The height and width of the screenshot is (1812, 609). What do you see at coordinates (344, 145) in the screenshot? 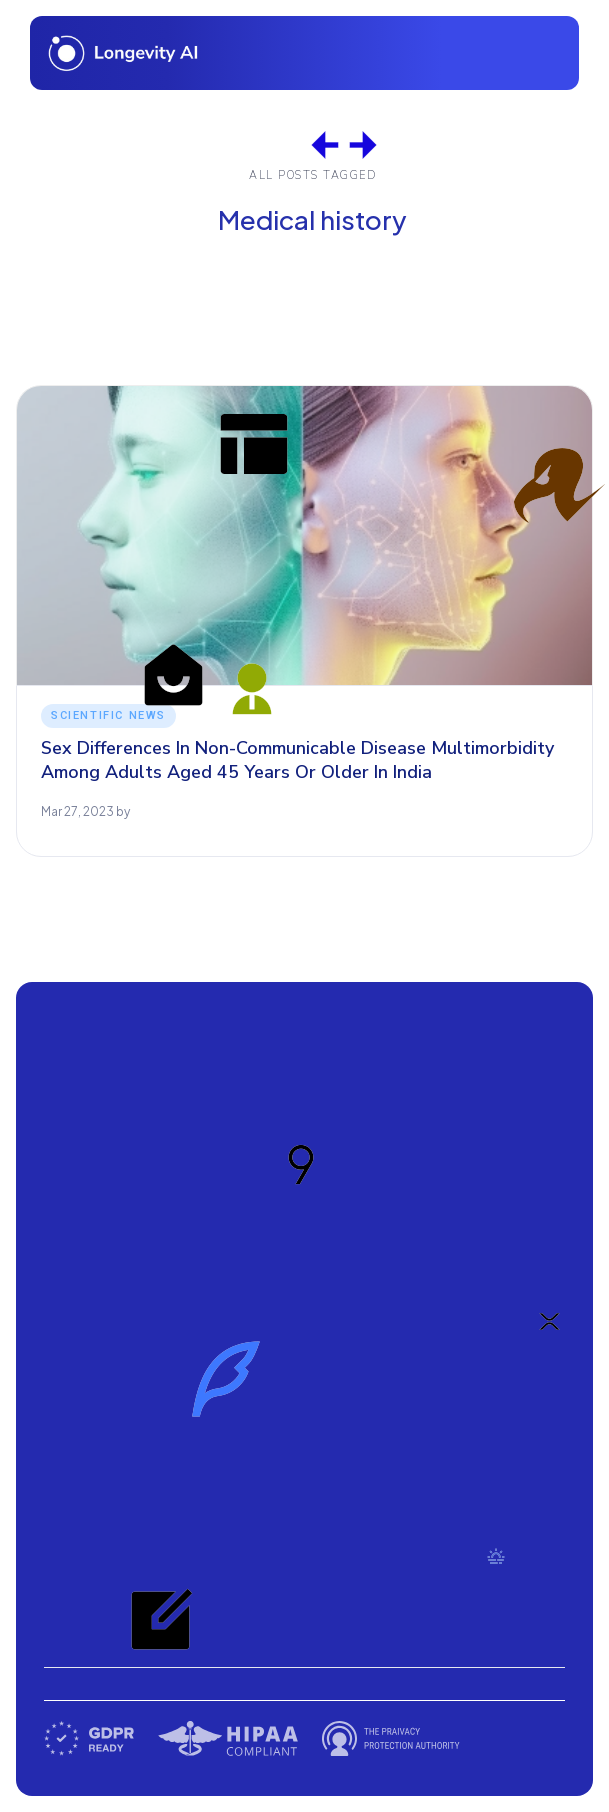
I see `expand content horizontally` at bounding box center [344, 145].